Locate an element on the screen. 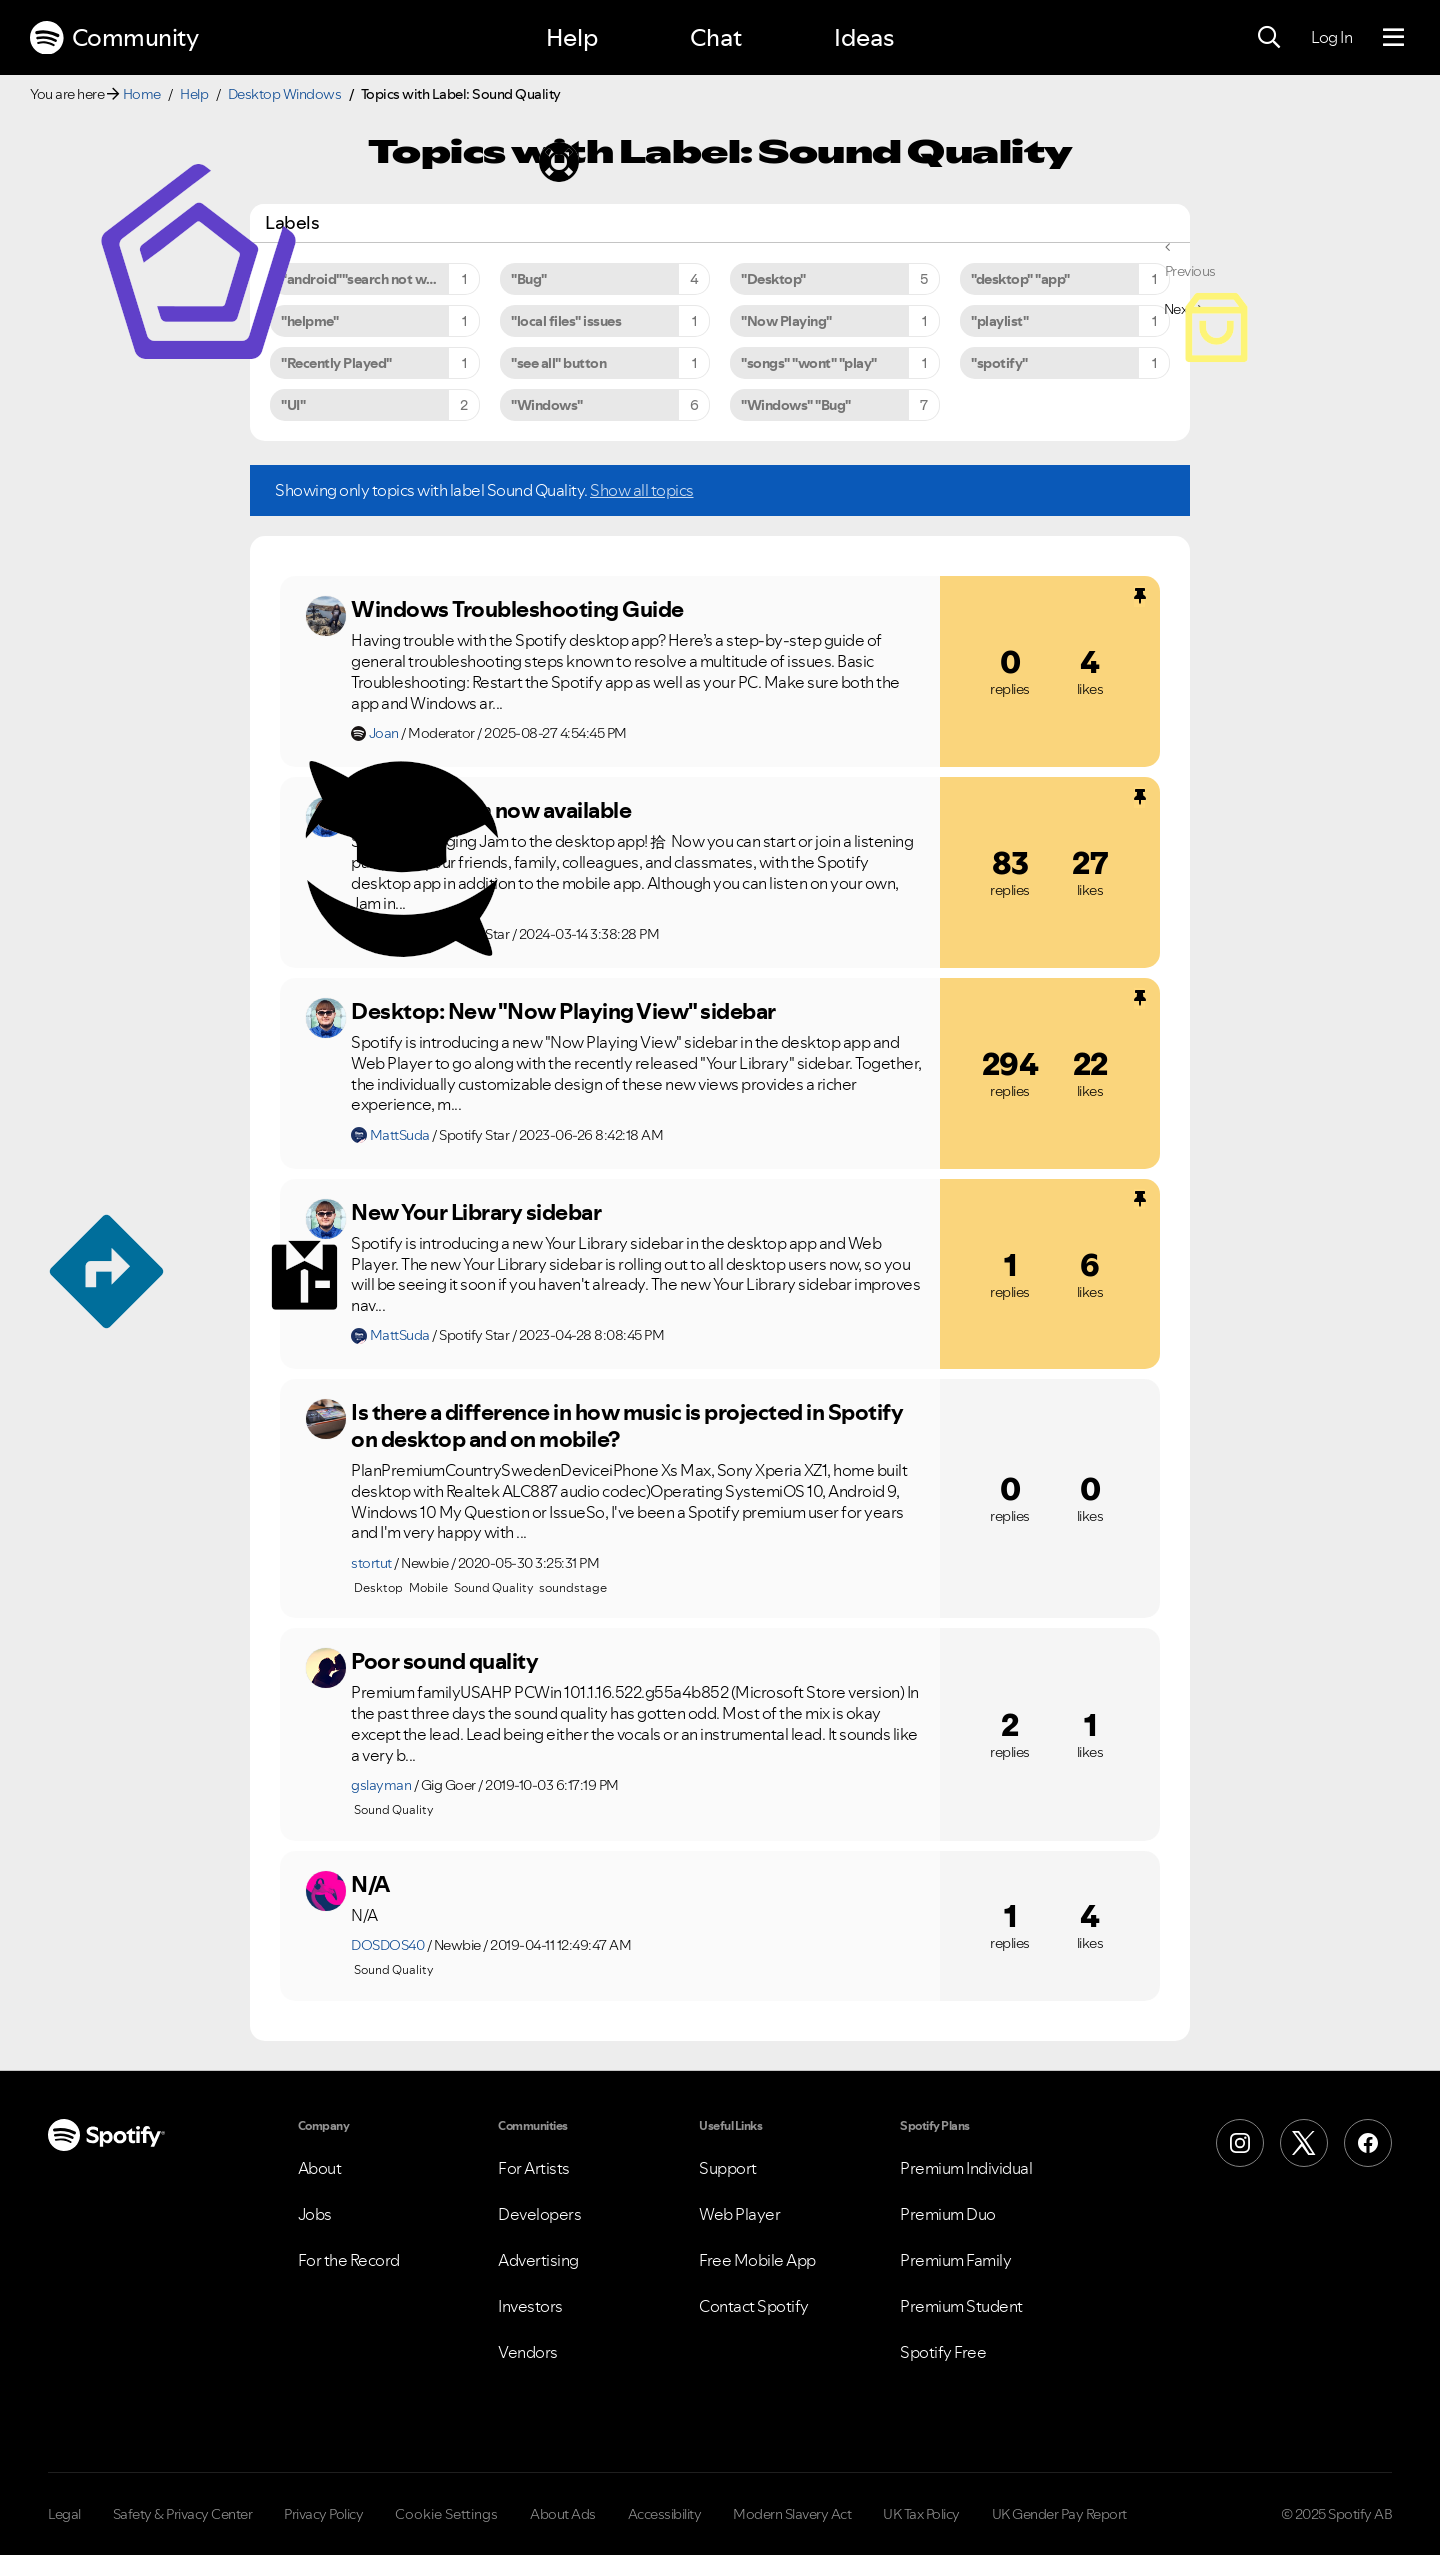 Image resolution: width=1440 pixels, height=2555 pixels. open Linphone app is located at coordinates (402, 859).